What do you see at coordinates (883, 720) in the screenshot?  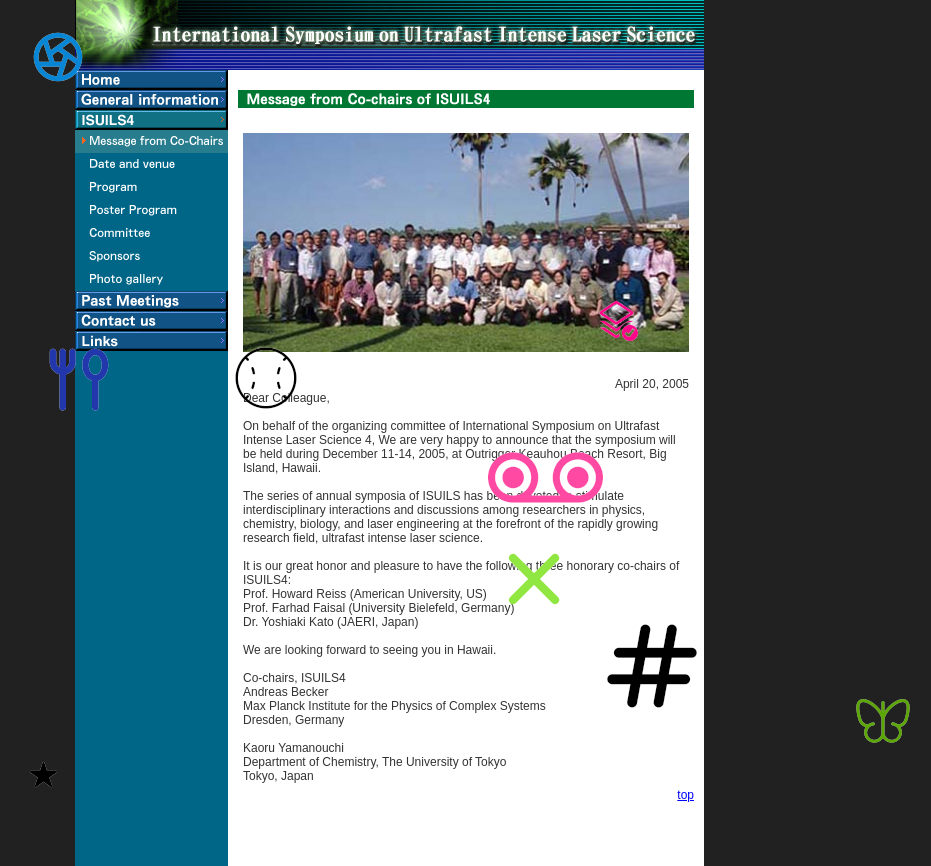 I see `indicates a lightweight or delicate mode` at bounding box center [883, 720].